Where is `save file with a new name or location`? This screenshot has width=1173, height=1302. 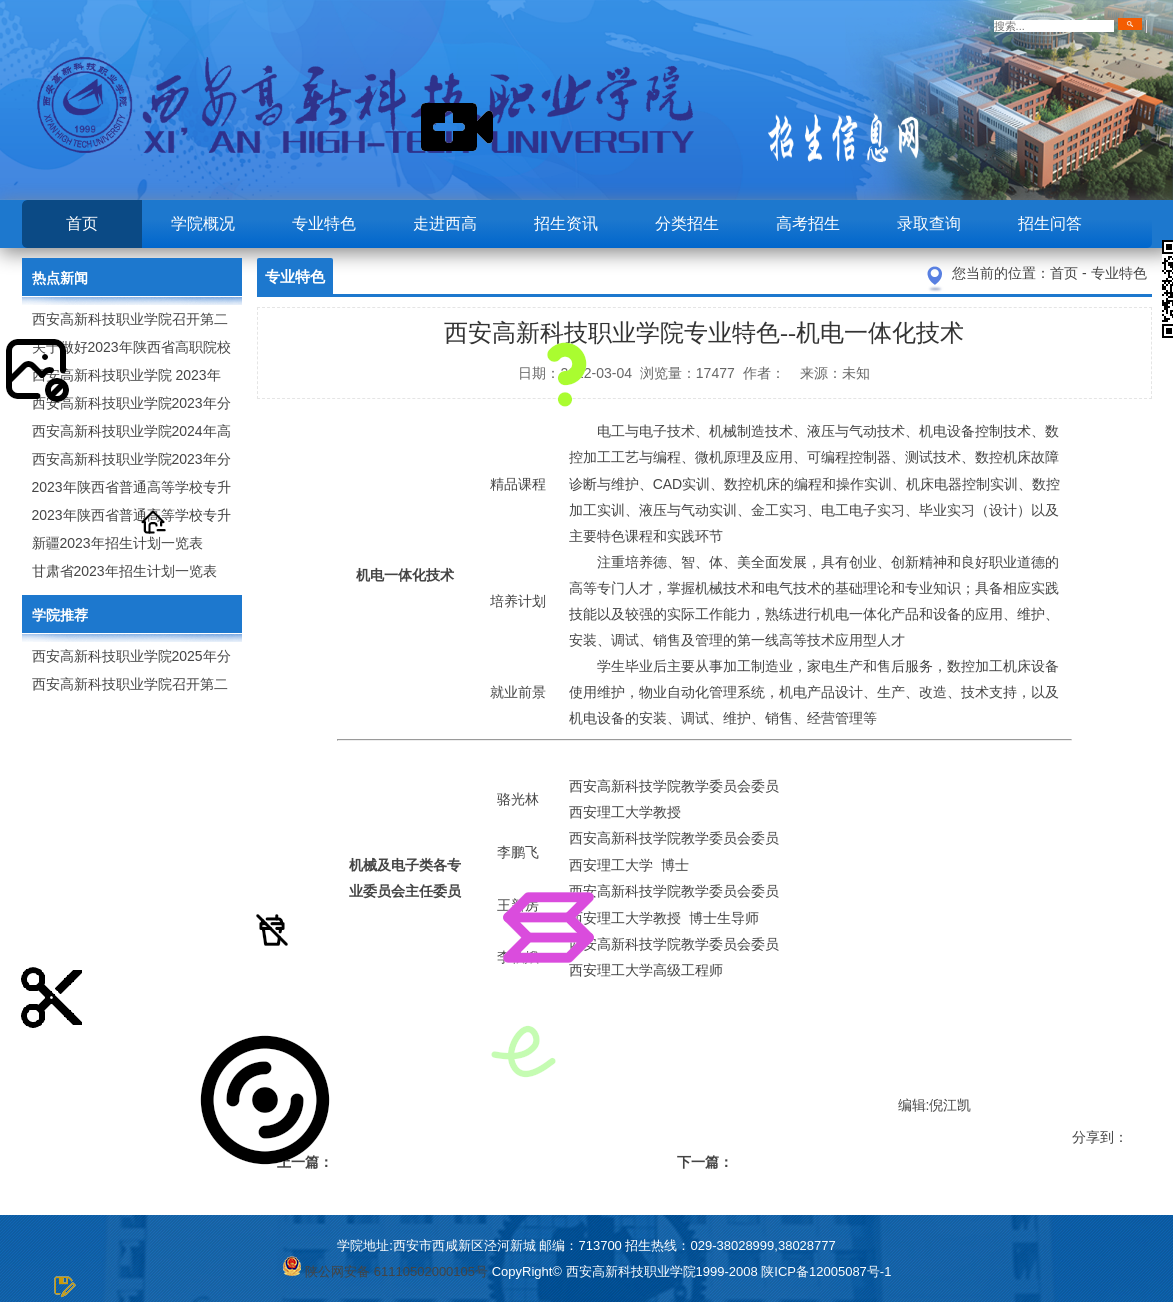 save file with a new name or location is located at coordinates (65, 1287).